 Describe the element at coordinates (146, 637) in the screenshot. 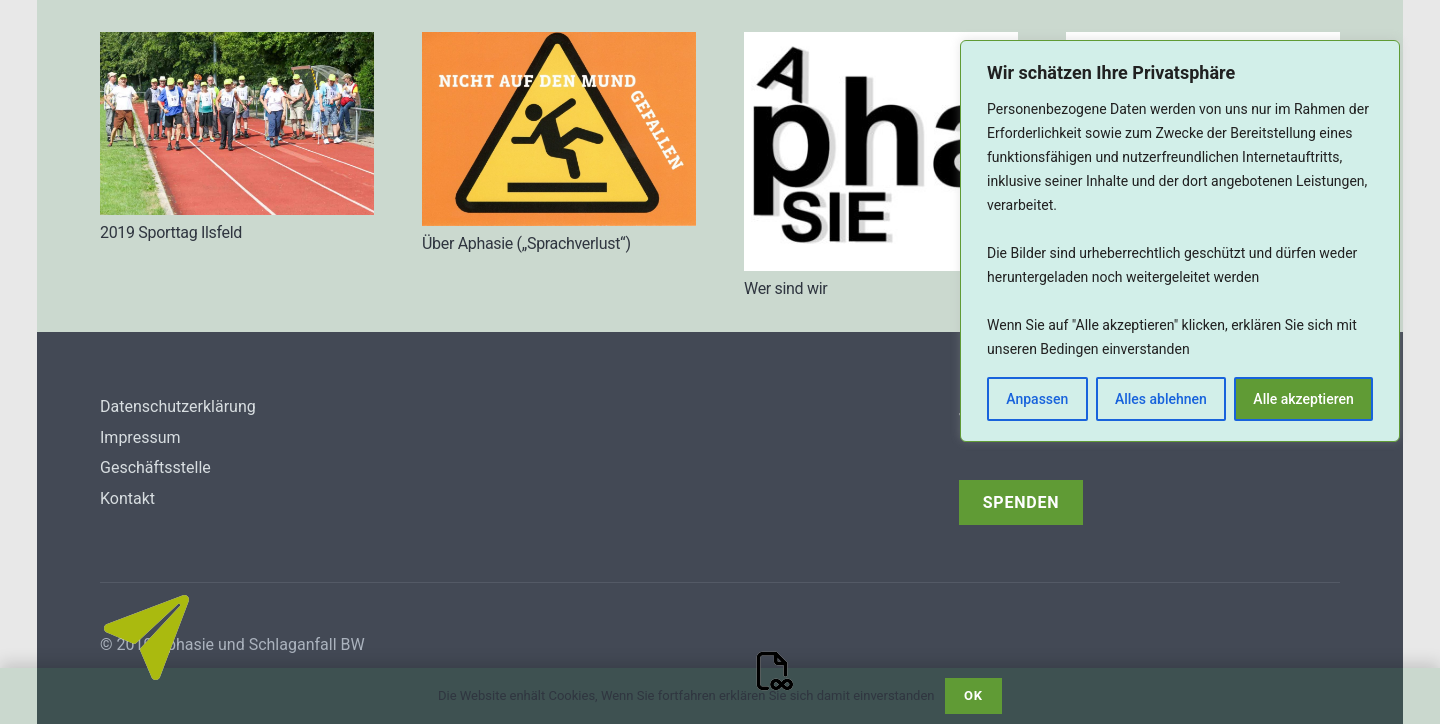

I see `send a message` at that location.